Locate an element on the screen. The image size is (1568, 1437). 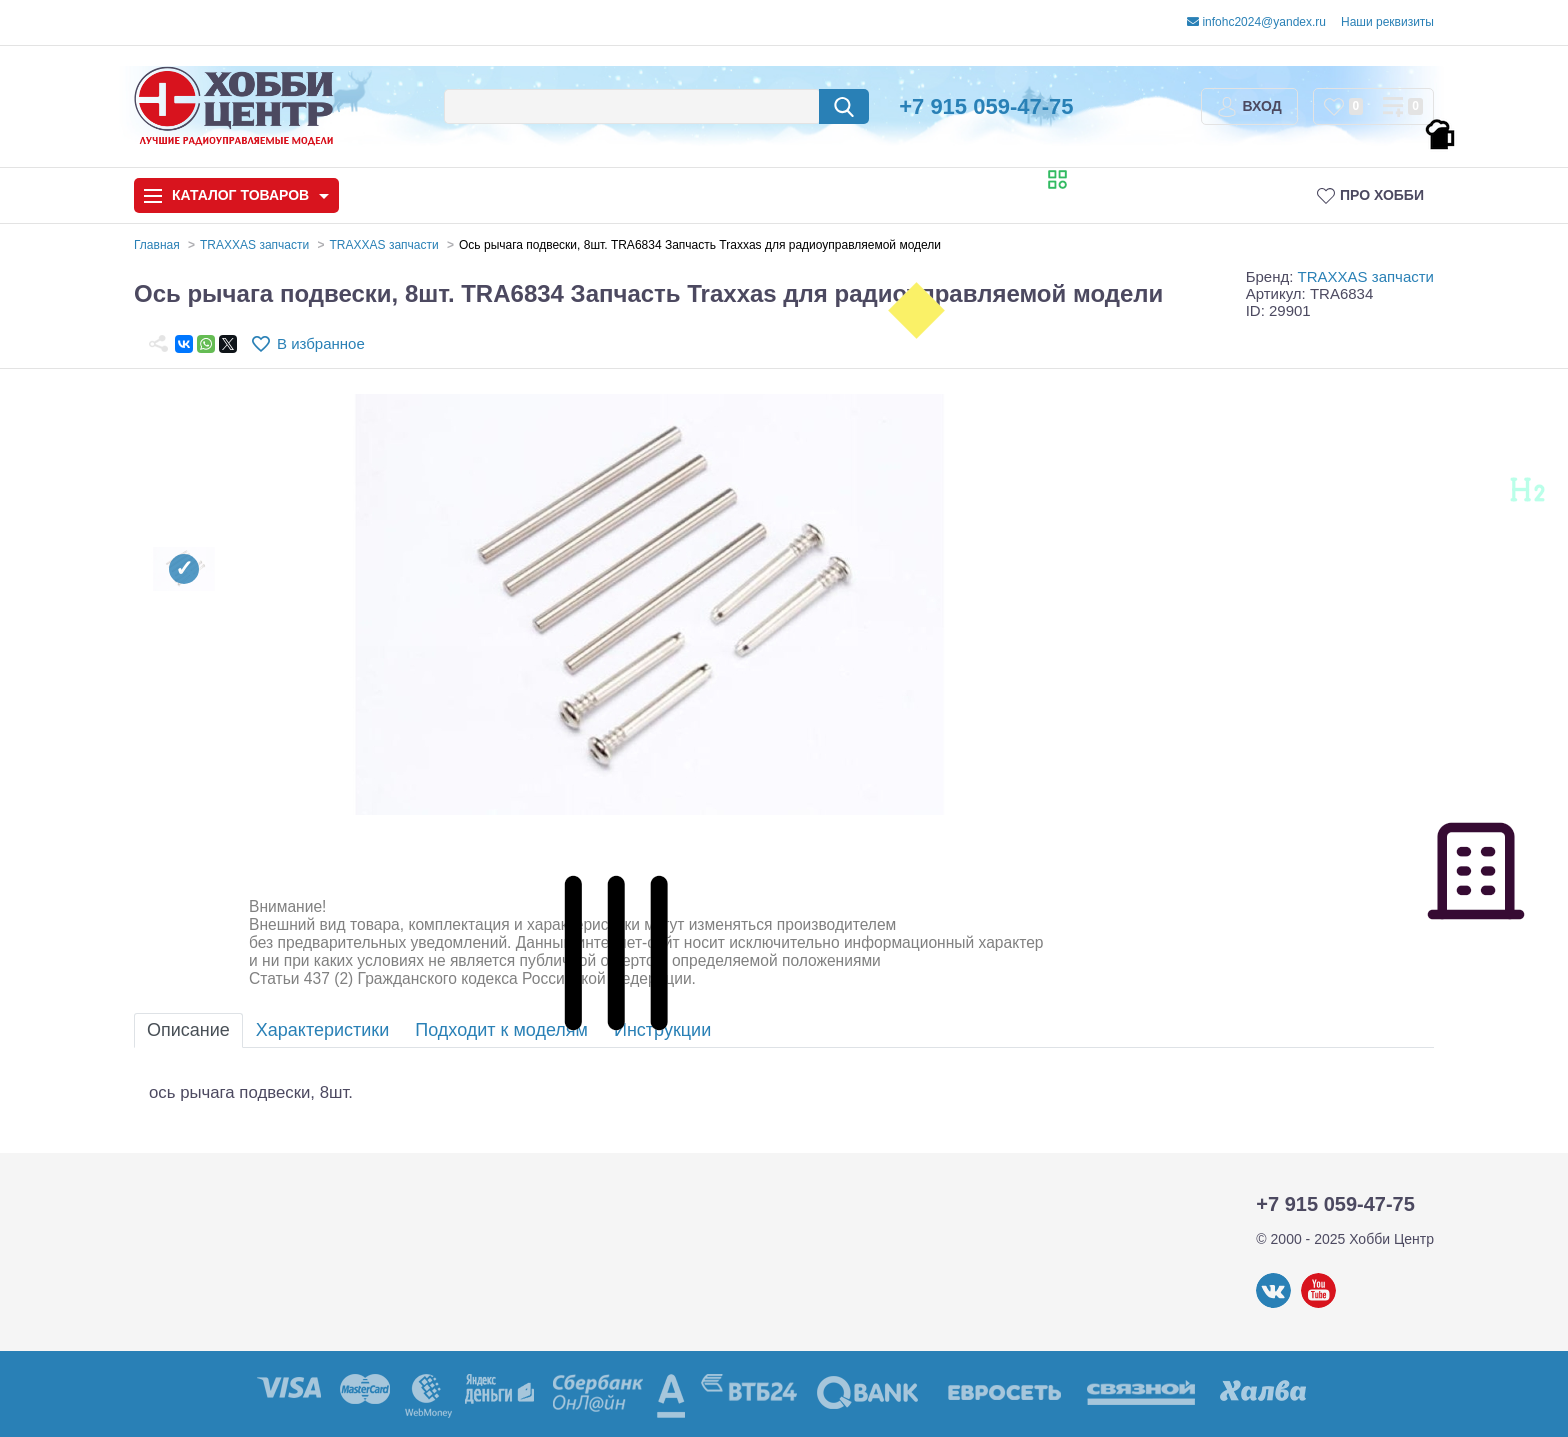
browse categories or sections is located at coordinates (1057, 179).